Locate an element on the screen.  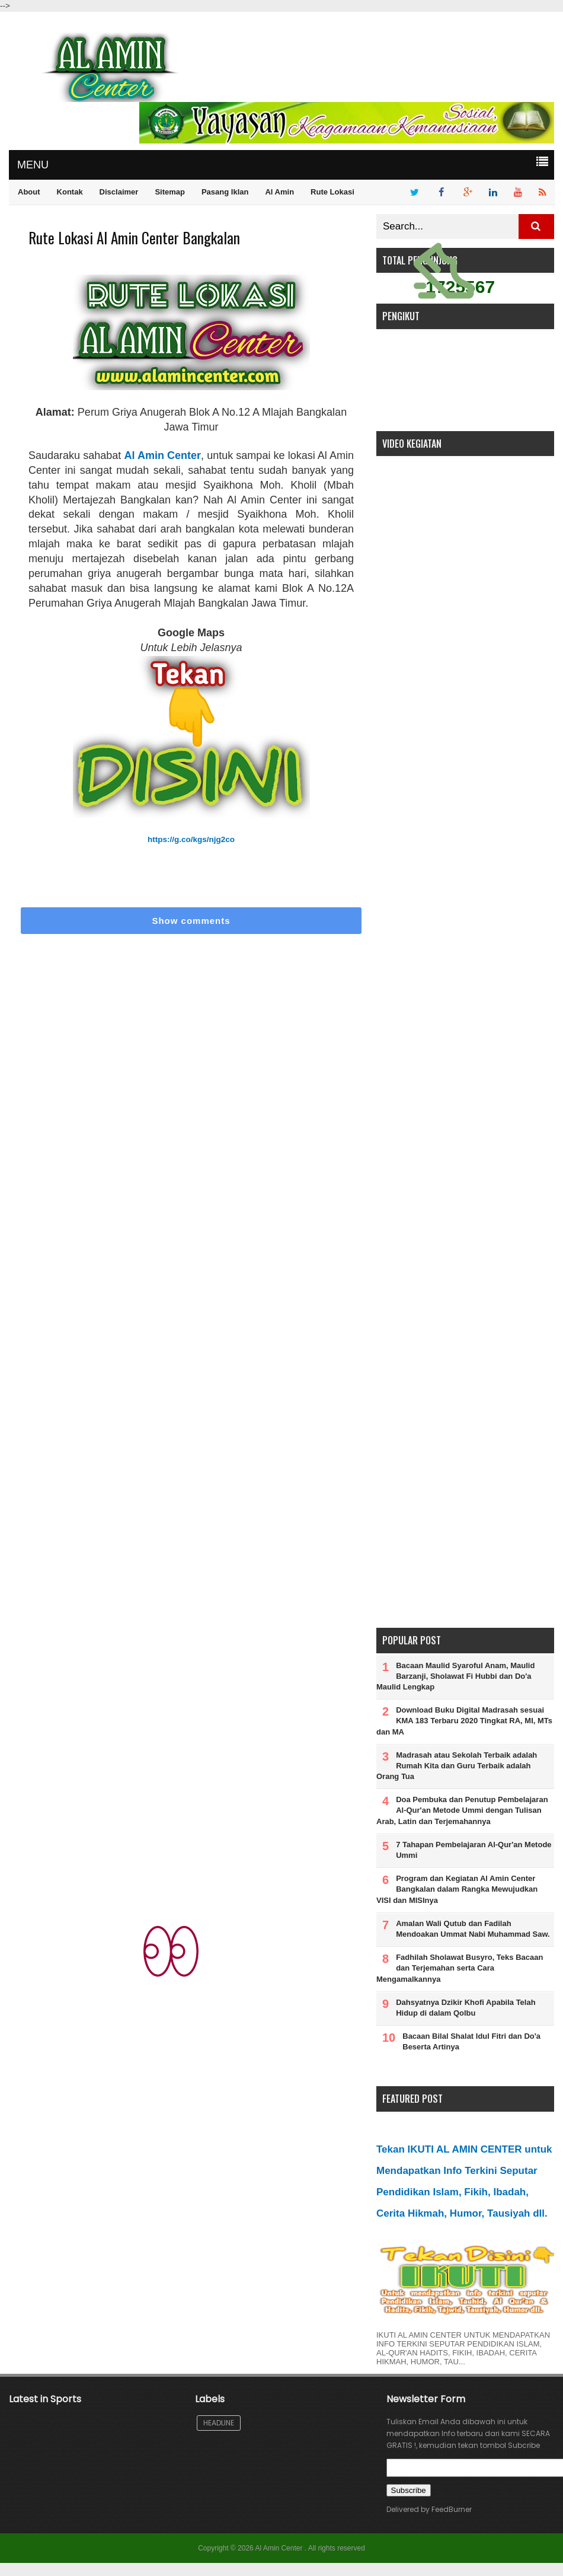
track your running or walking activity is located at coordinates (443, 274).